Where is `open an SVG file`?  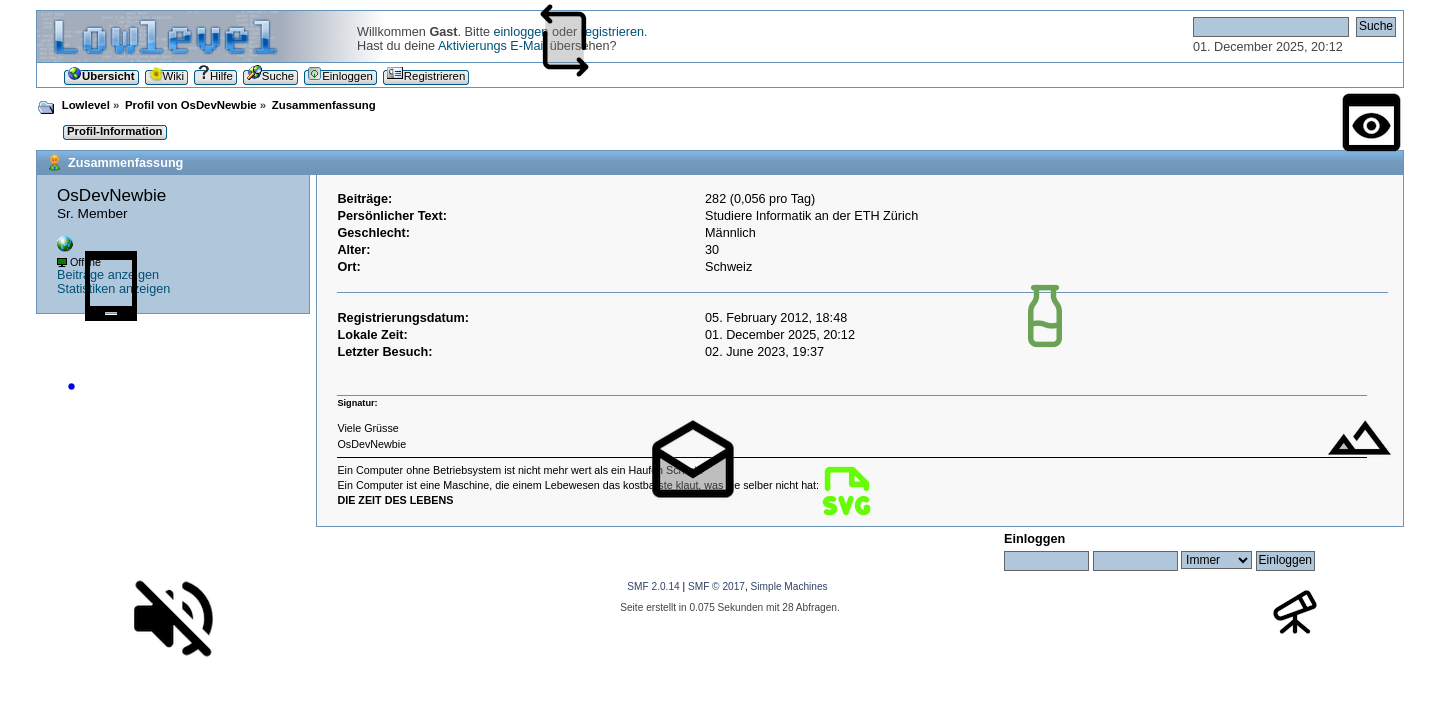
open an SVG file is located at coordinates (847, 493).